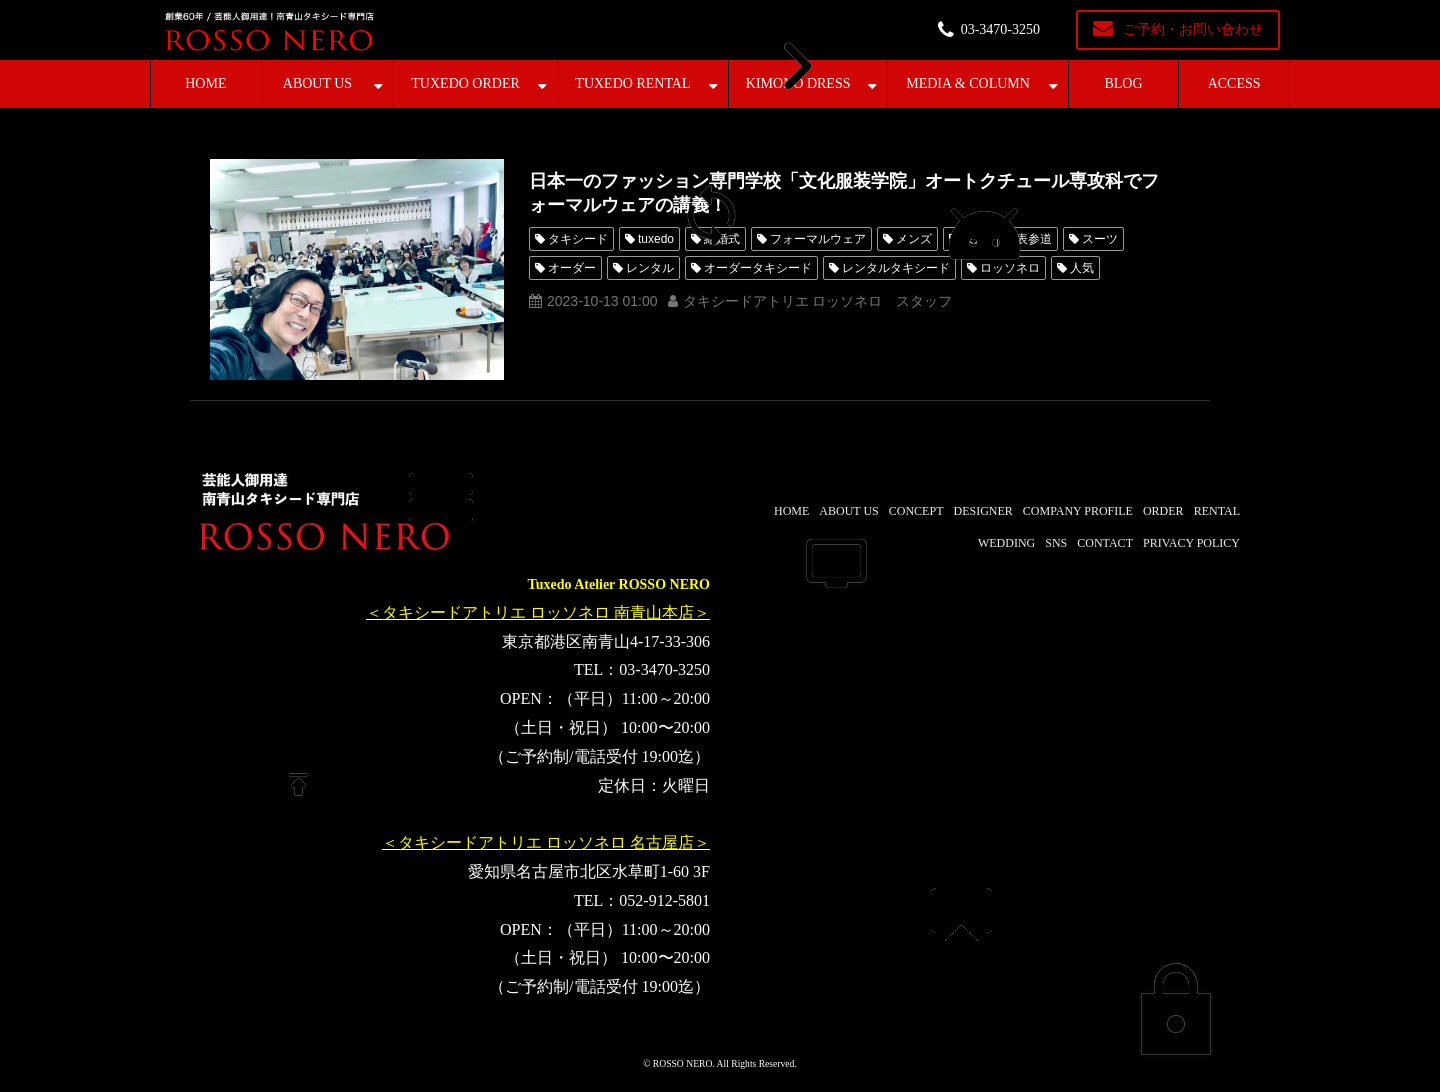  I want to click on indicates a secure connection, so click(1176, 1011).